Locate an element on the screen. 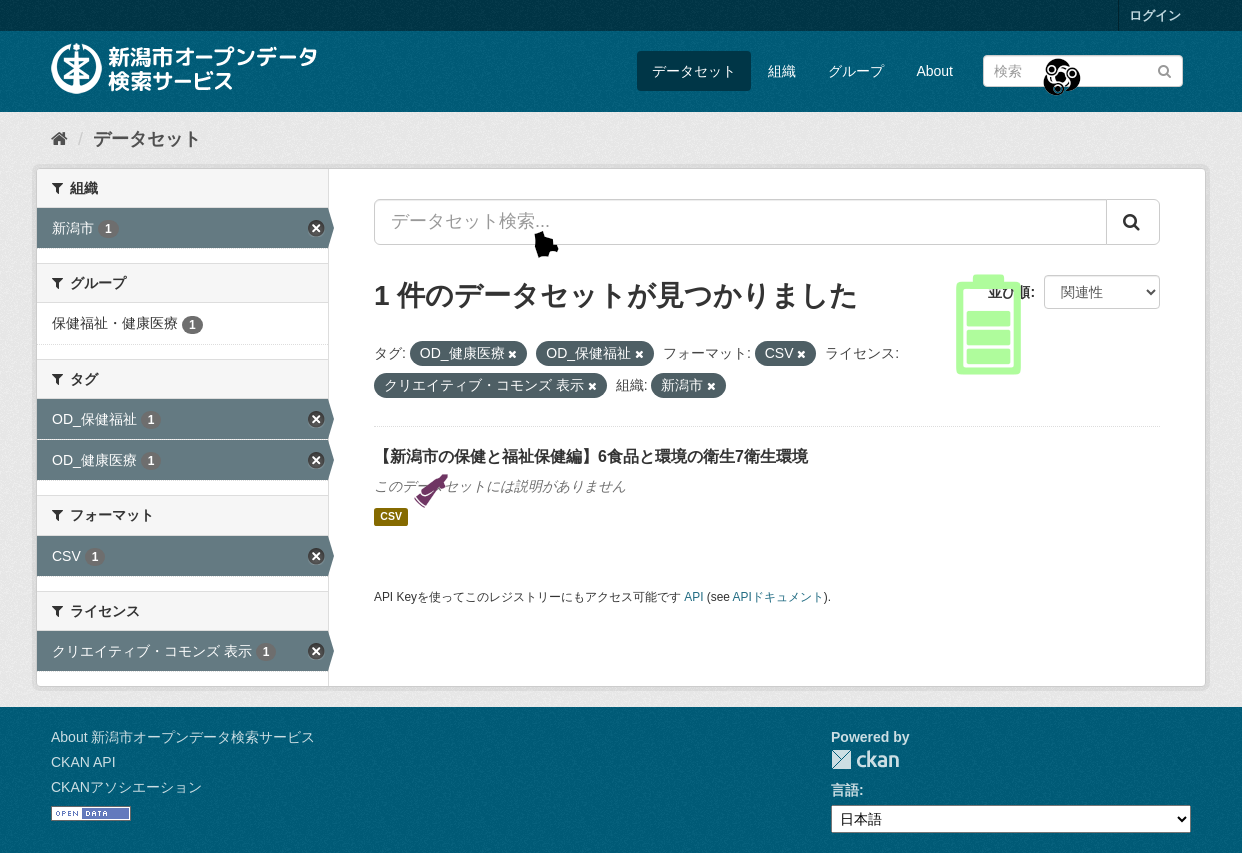  select or equip weapon attachment is located at coordinates (431, 491).